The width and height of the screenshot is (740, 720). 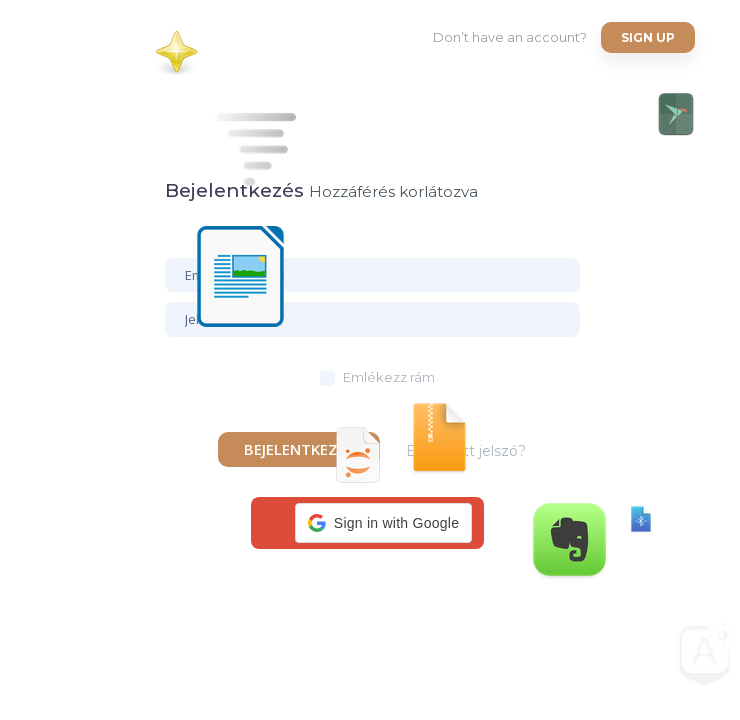 I want to click on open evernote note-taking app, so click(x=569, y=539).